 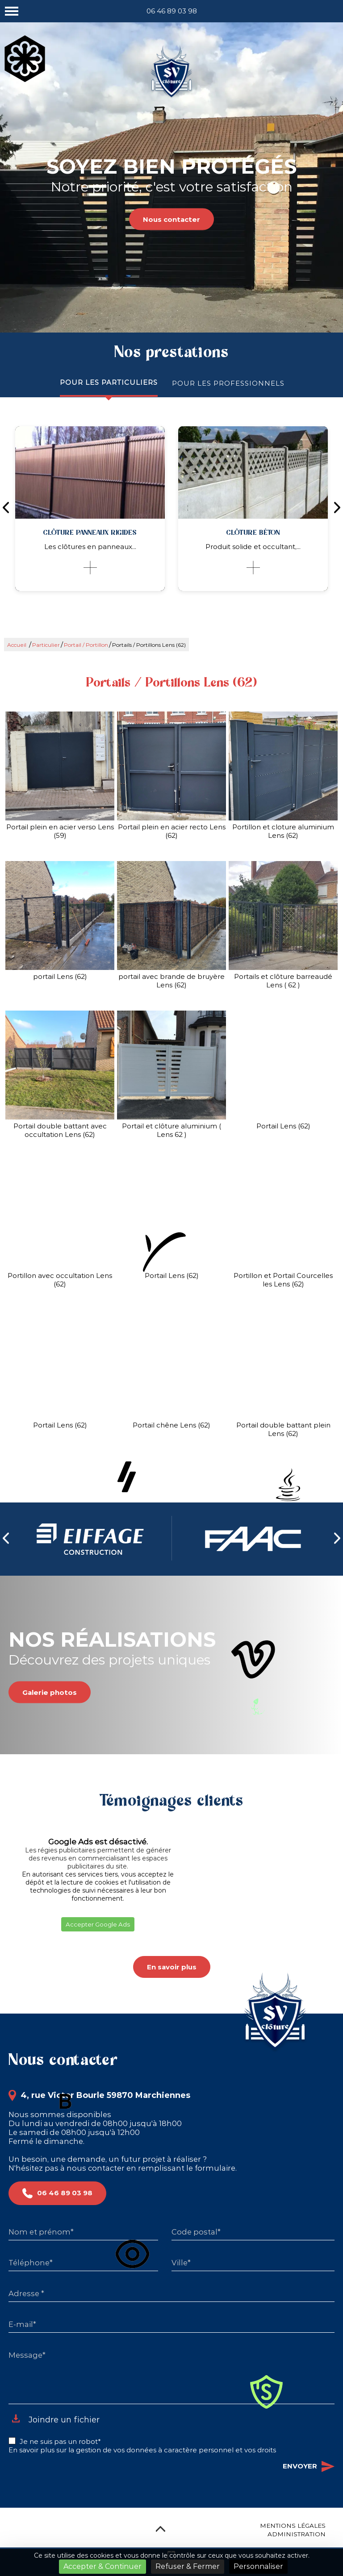 What do you see at coordinates (65, 2101) in the screenshot?
I see `barmenia insurance company logo` at bounding box center [65, 2101].